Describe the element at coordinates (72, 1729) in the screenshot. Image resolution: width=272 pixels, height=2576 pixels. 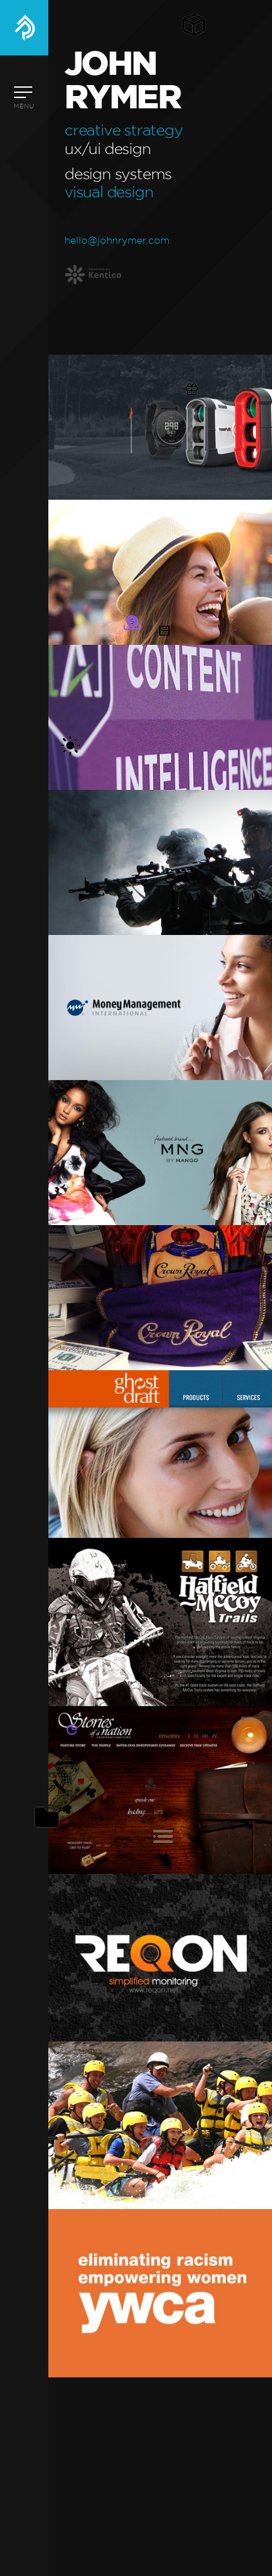
I see `view analytics or statistics breakdown` at that location.